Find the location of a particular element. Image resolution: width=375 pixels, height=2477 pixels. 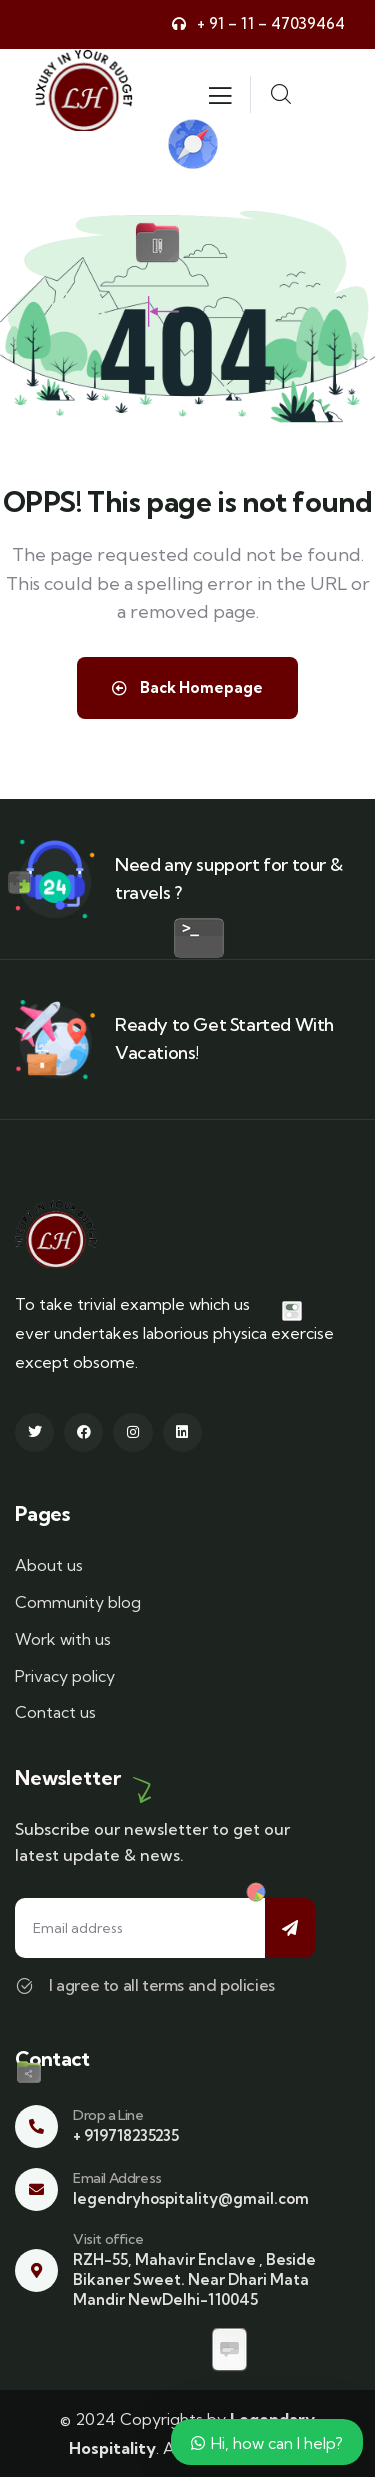

open gnome extensions manager is located at coordinates (19, 882).